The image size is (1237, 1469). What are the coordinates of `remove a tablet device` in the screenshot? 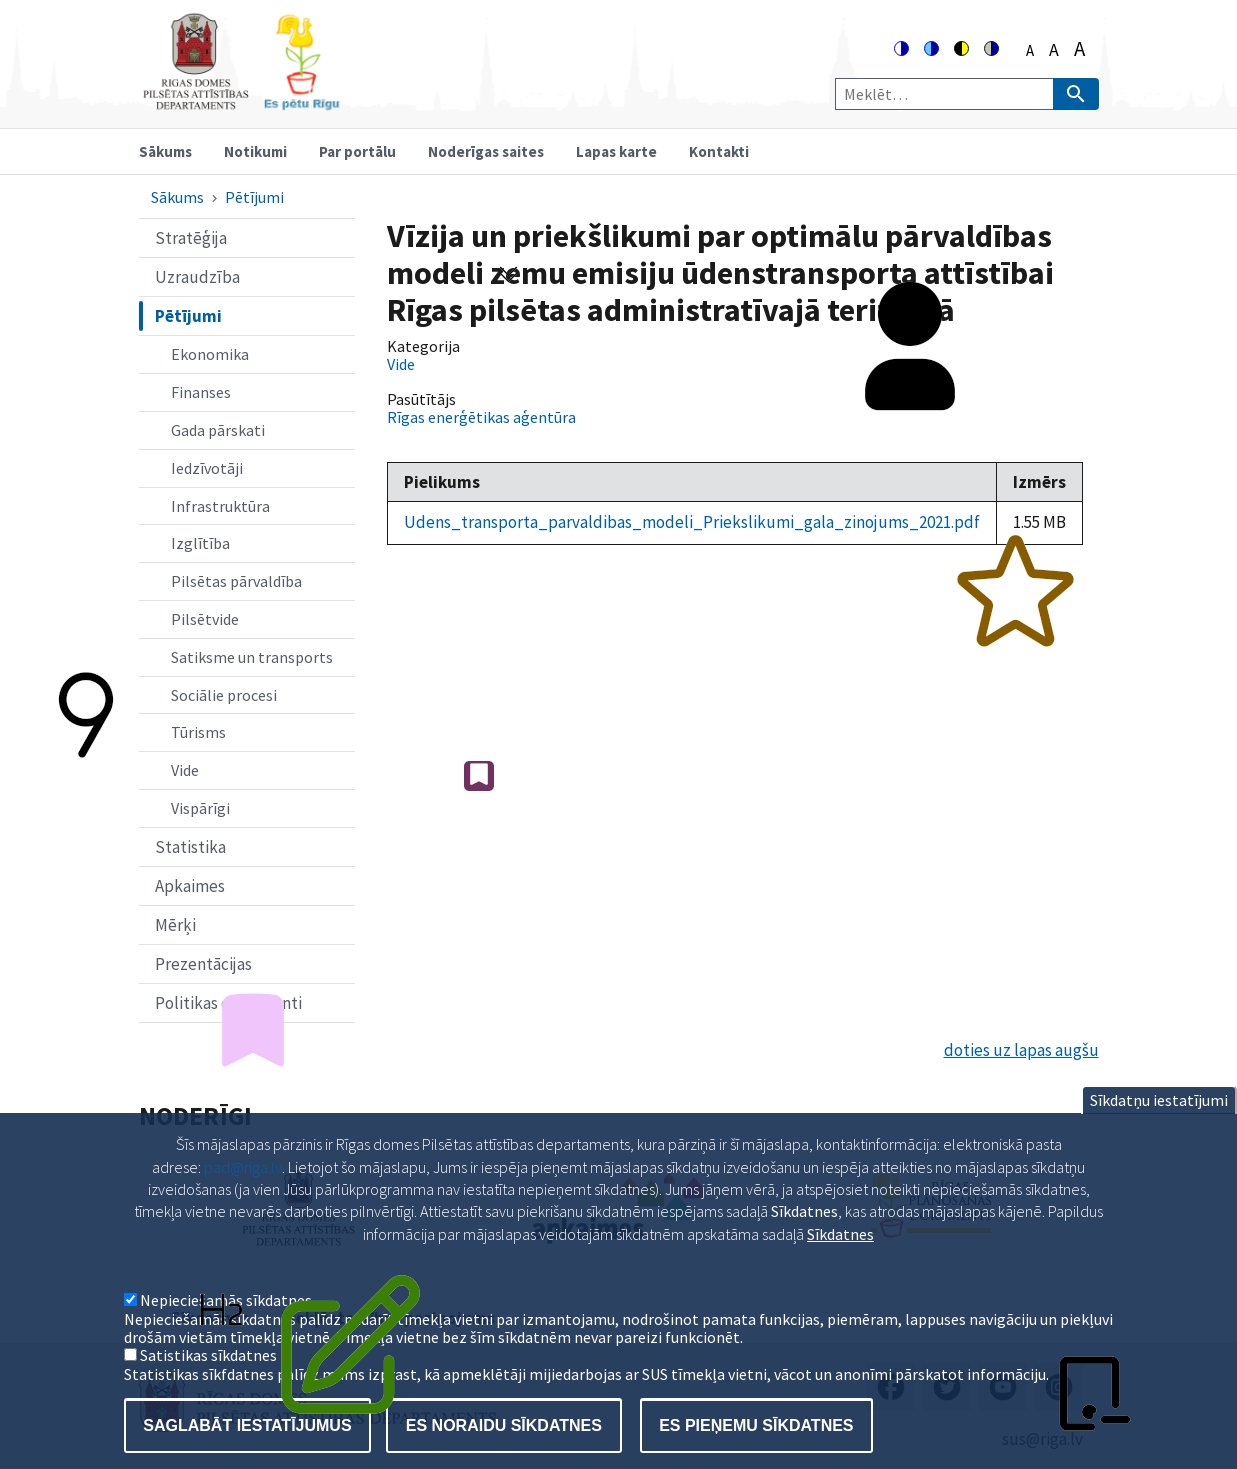 It's located at (1089, 1393).